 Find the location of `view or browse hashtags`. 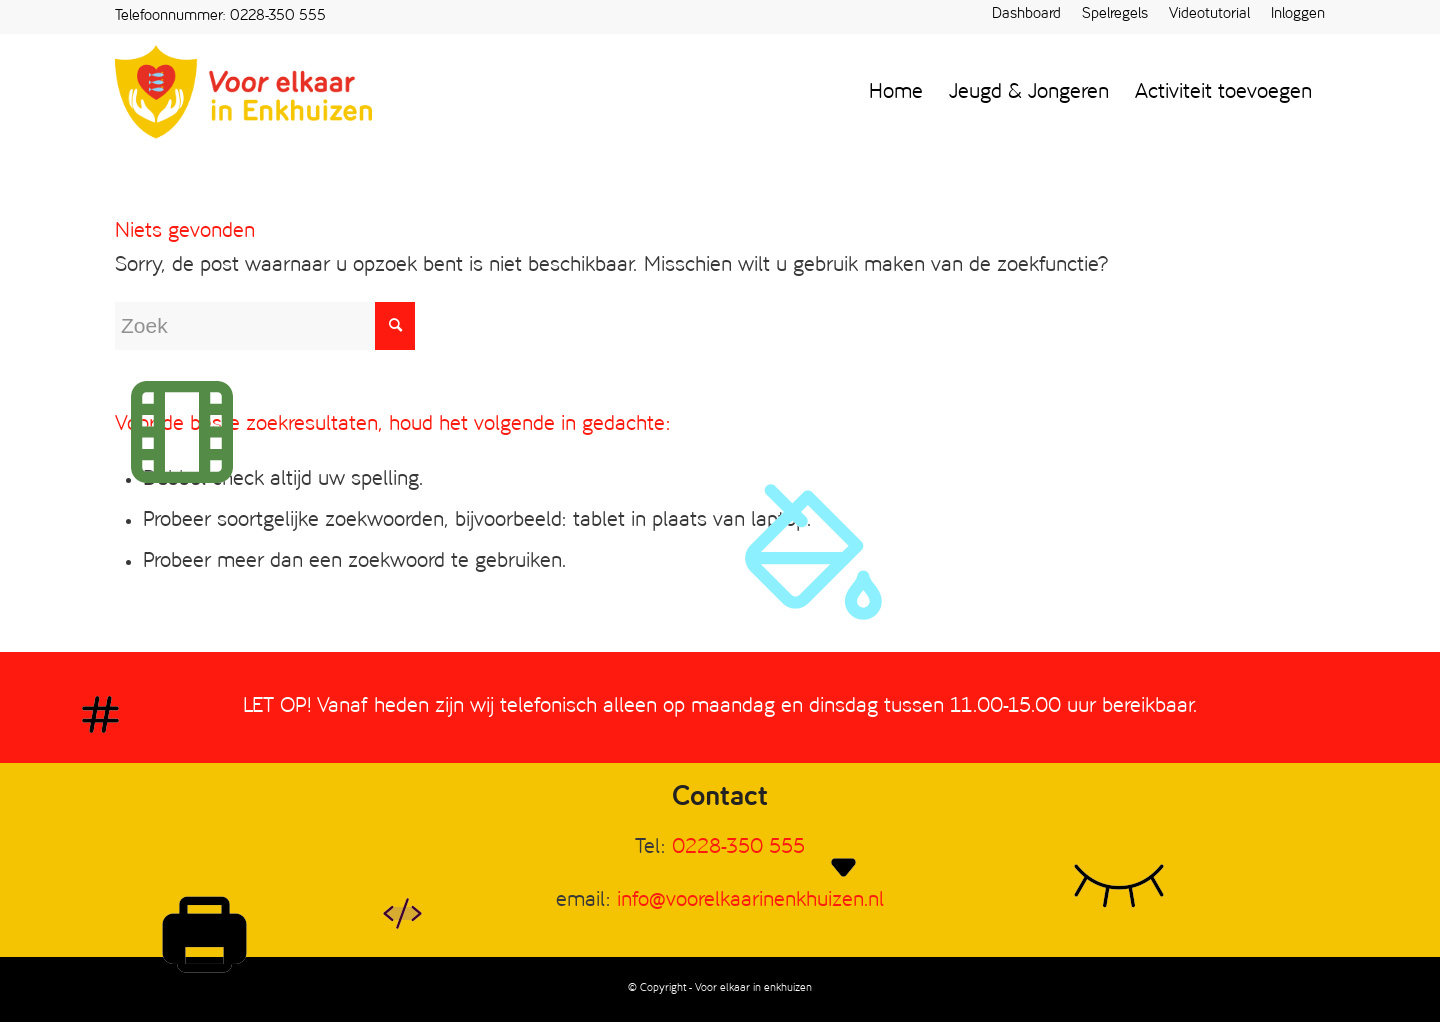

view or browse hashtags is located at coordinates (100, 714).